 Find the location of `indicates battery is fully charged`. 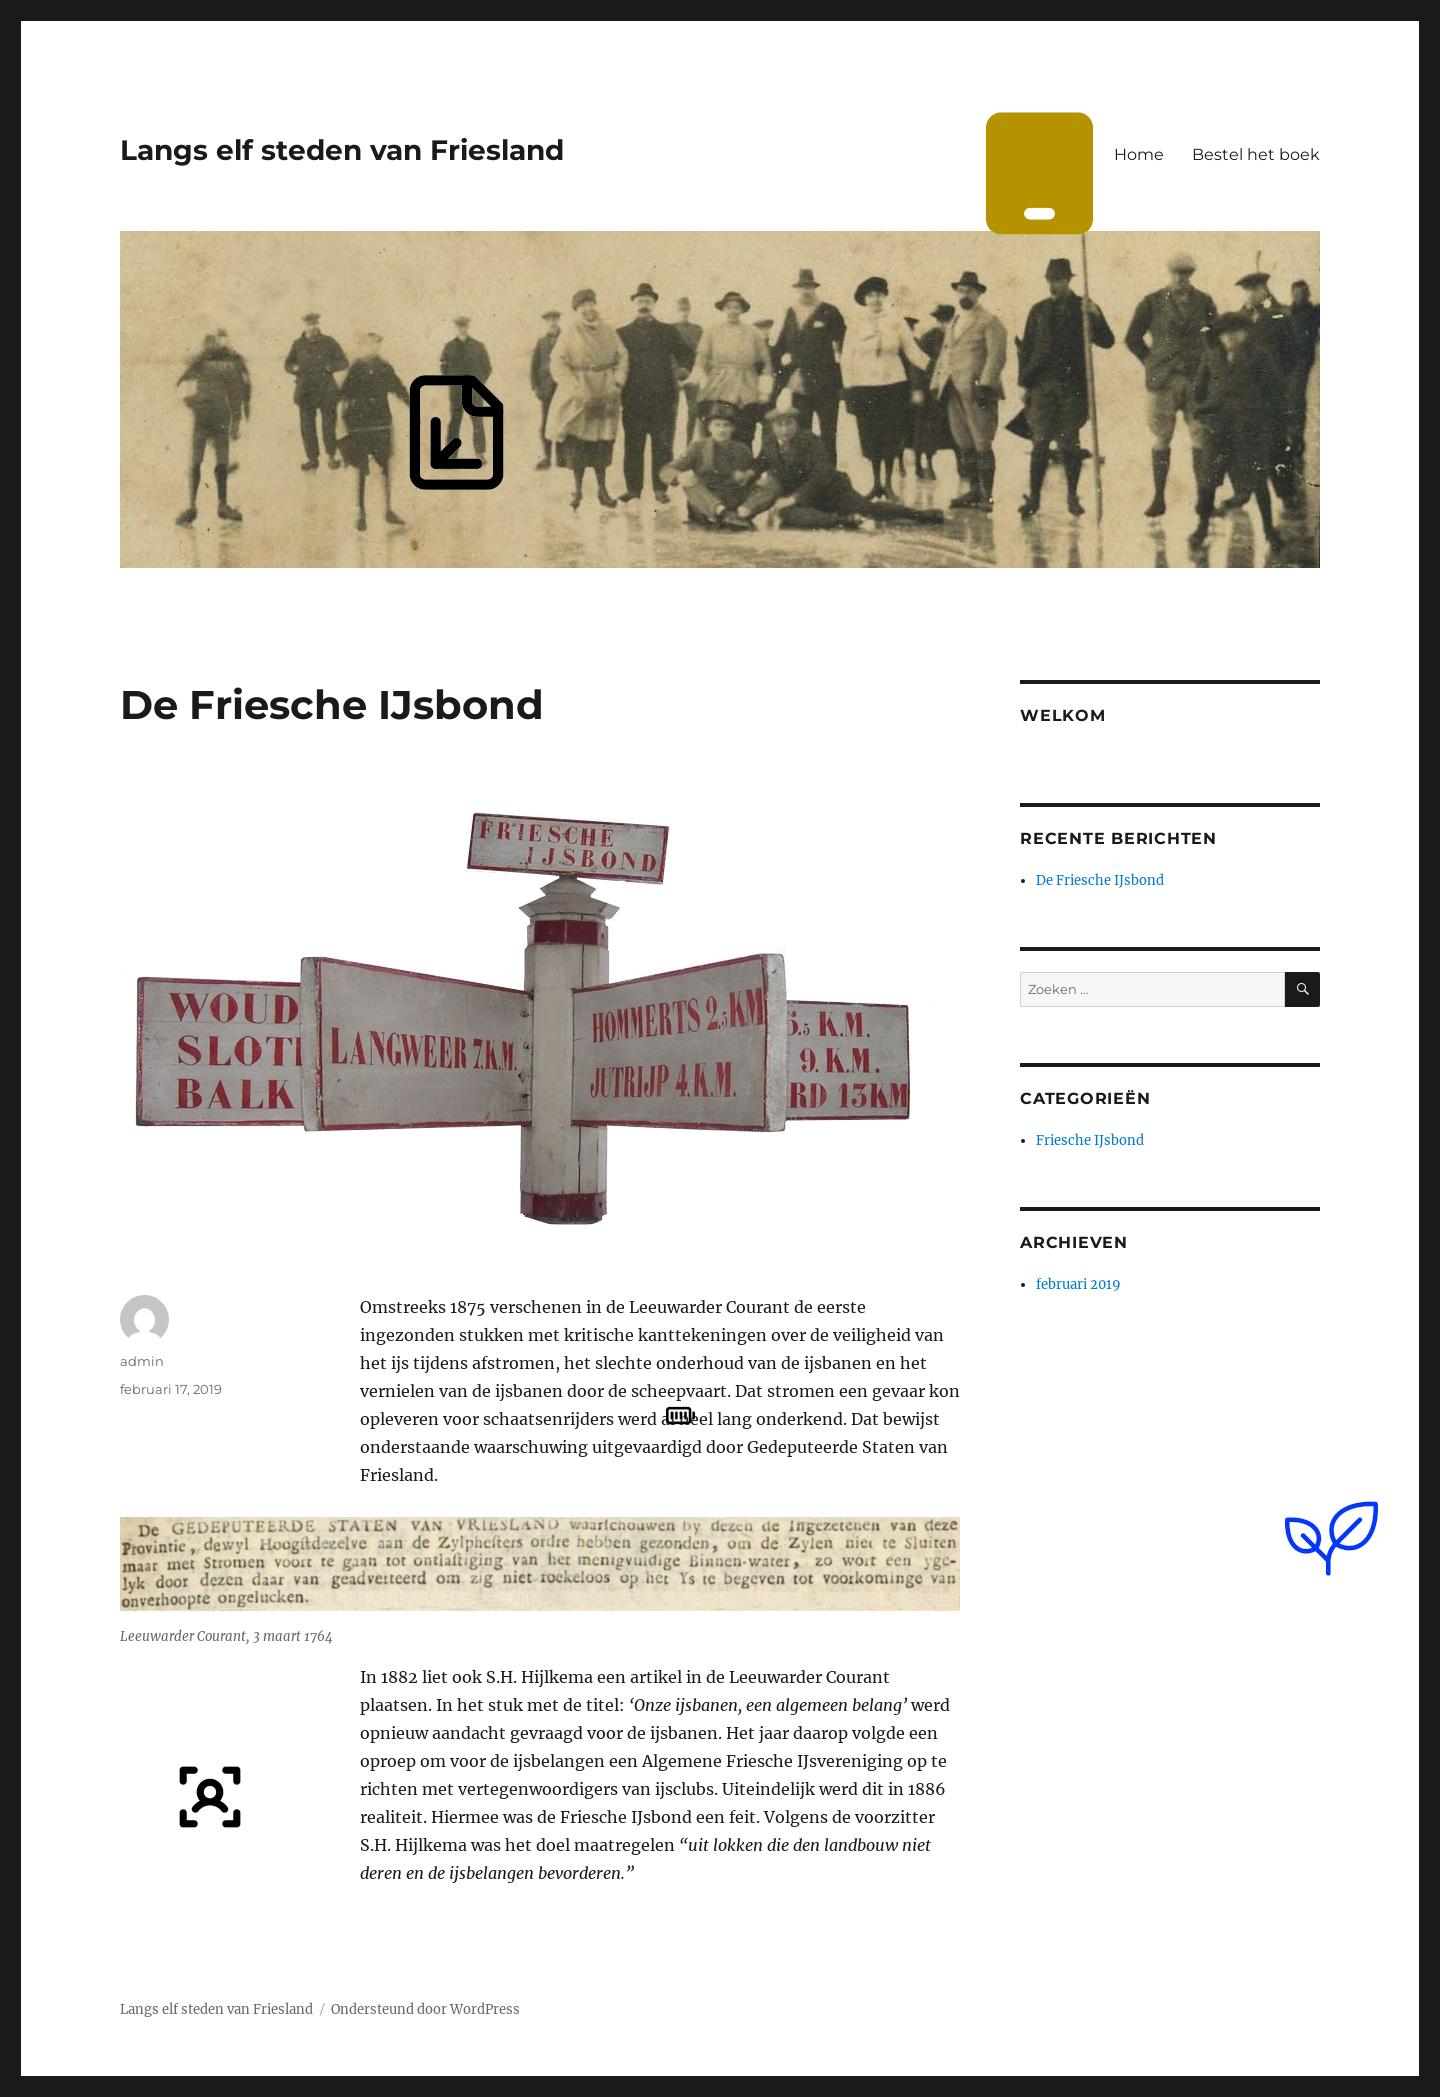

indicates battery is fully charged is located at coordinates (680, 1415).